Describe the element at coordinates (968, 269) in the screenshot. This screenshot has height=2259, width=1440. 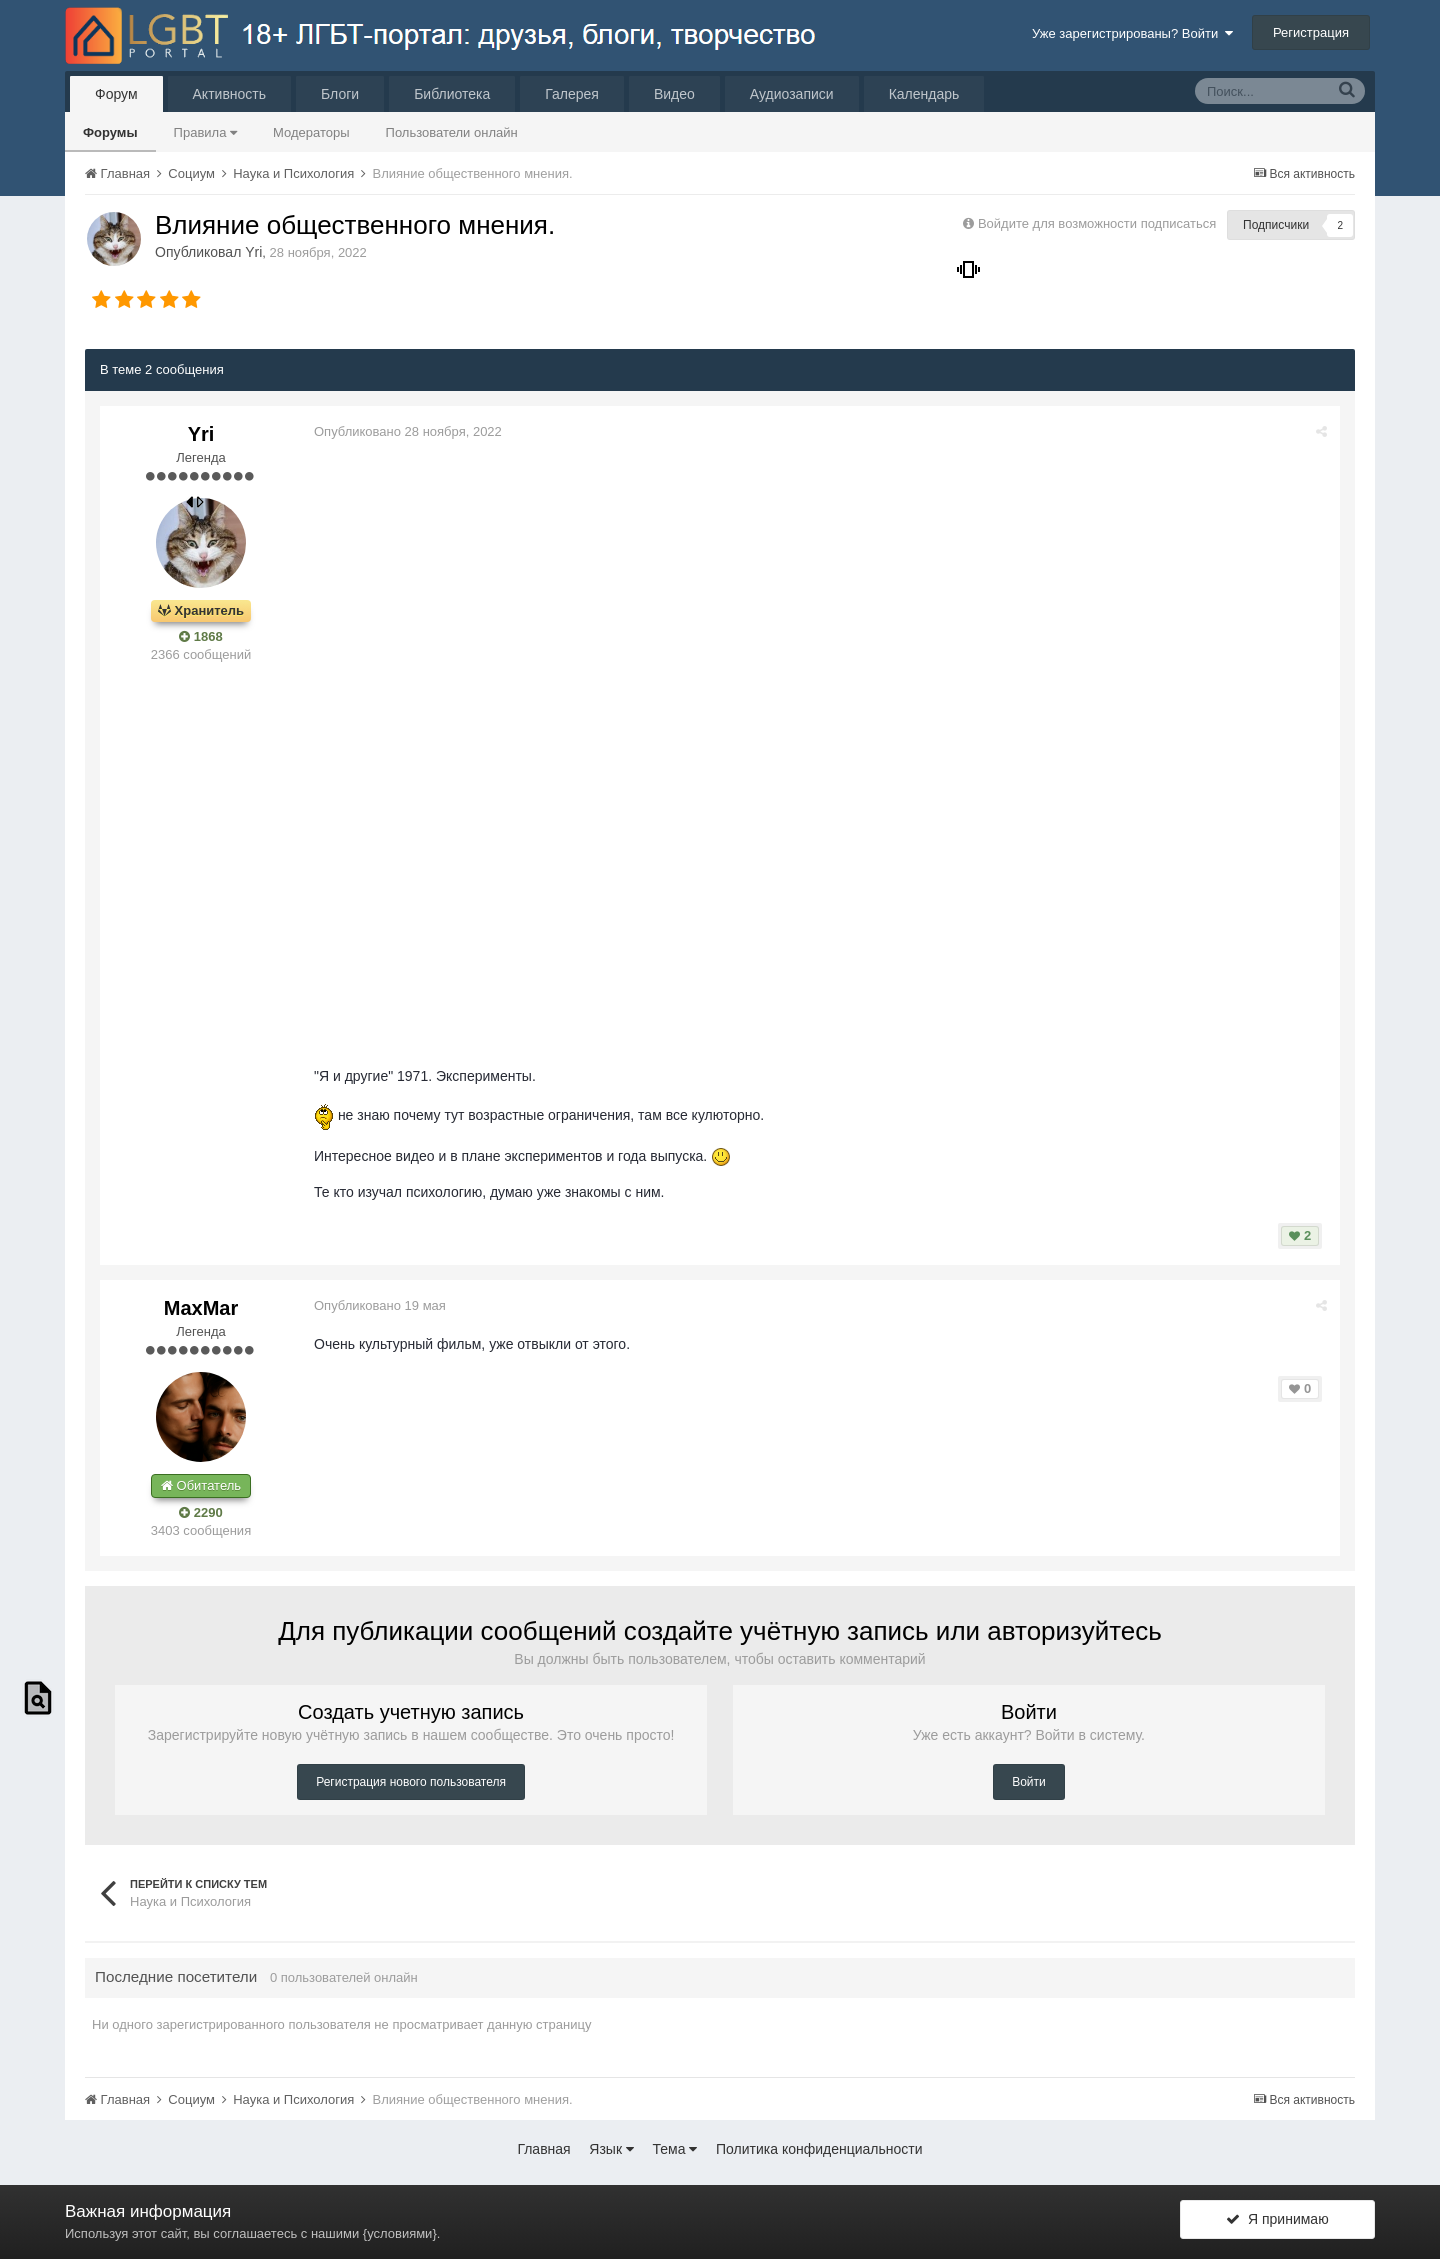
I see `enable vibration mode for notifications` at that location.